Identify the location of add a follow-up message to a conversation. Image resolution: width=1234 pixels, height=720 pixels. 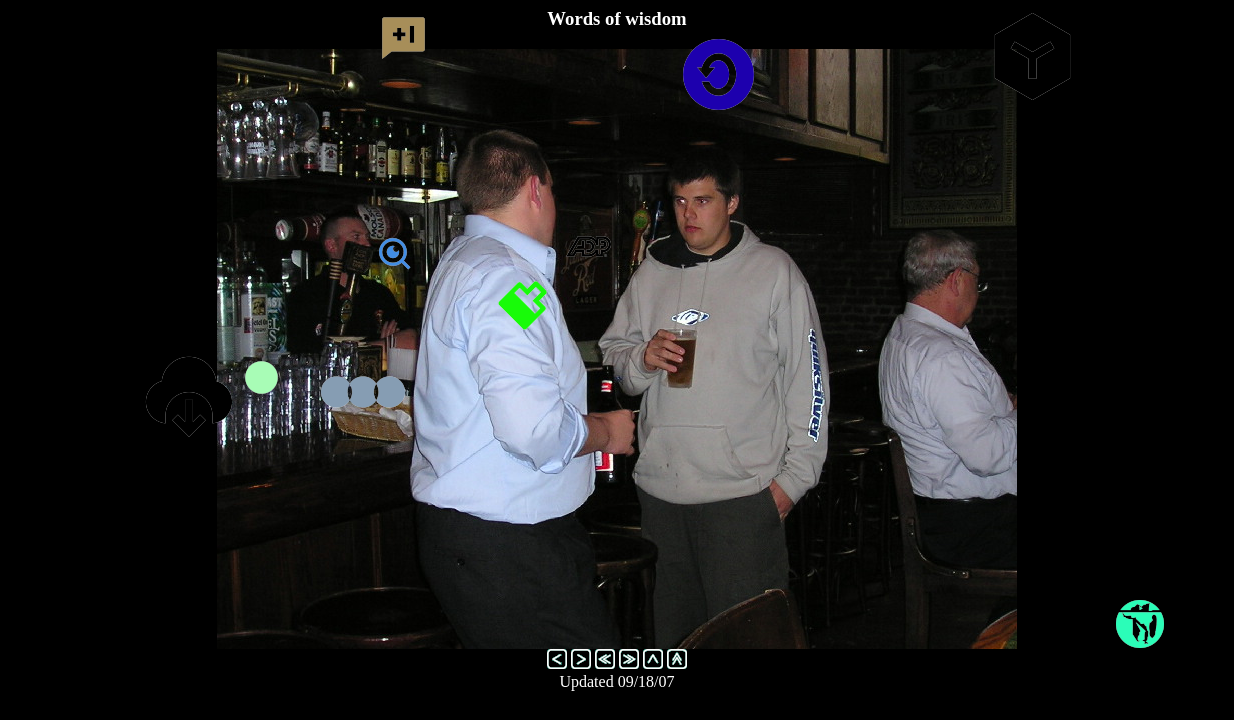
(403, 36).